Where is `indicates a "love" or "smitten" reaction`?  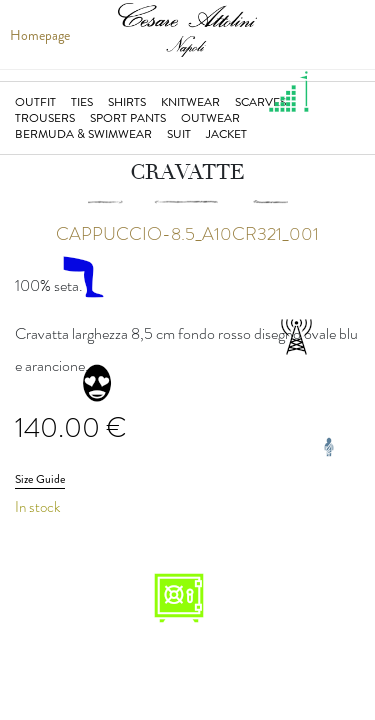 indicates a "love" or "smitten" reaction is located at coordinates (97, 383).